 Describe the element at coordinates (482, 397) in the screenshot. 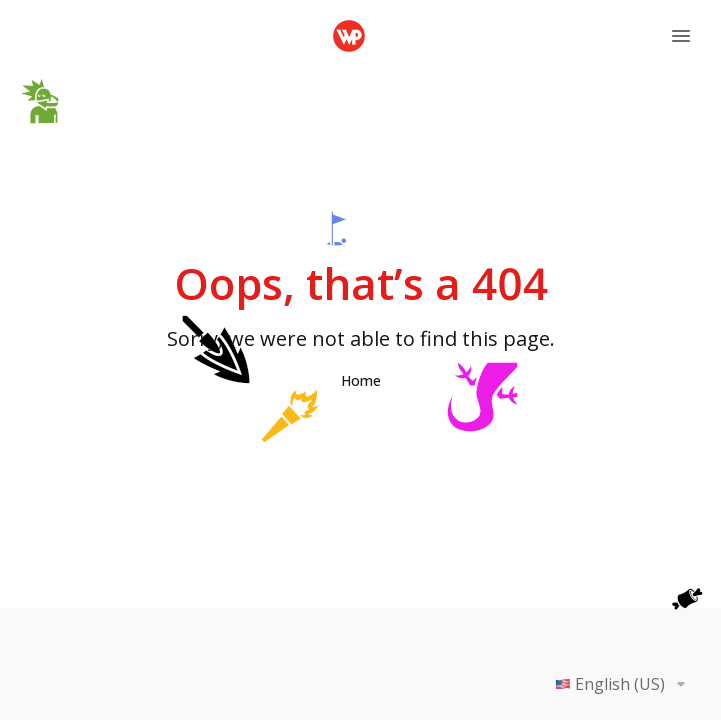

I see `reptile or lizard category in a creature encyclopedia app` at that location.